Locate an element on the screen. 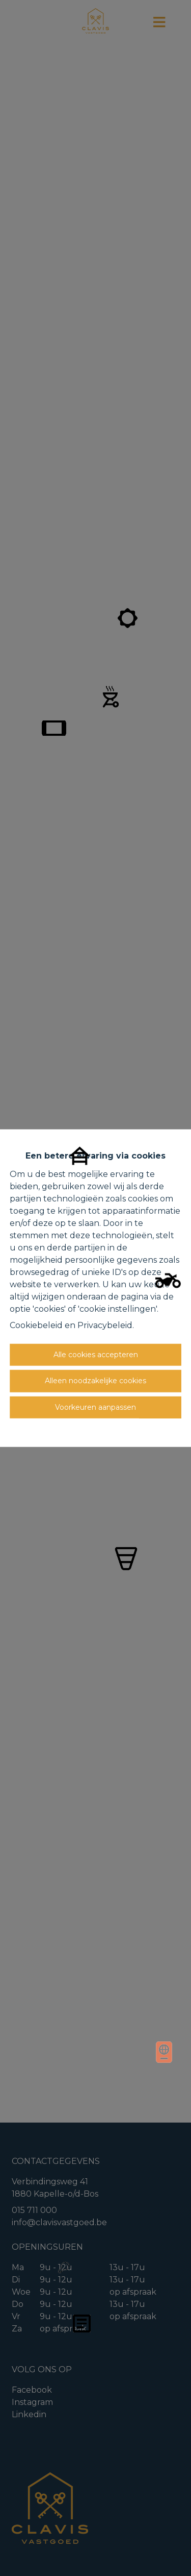  reduce screen brightness is located at coordinates (127, 618).